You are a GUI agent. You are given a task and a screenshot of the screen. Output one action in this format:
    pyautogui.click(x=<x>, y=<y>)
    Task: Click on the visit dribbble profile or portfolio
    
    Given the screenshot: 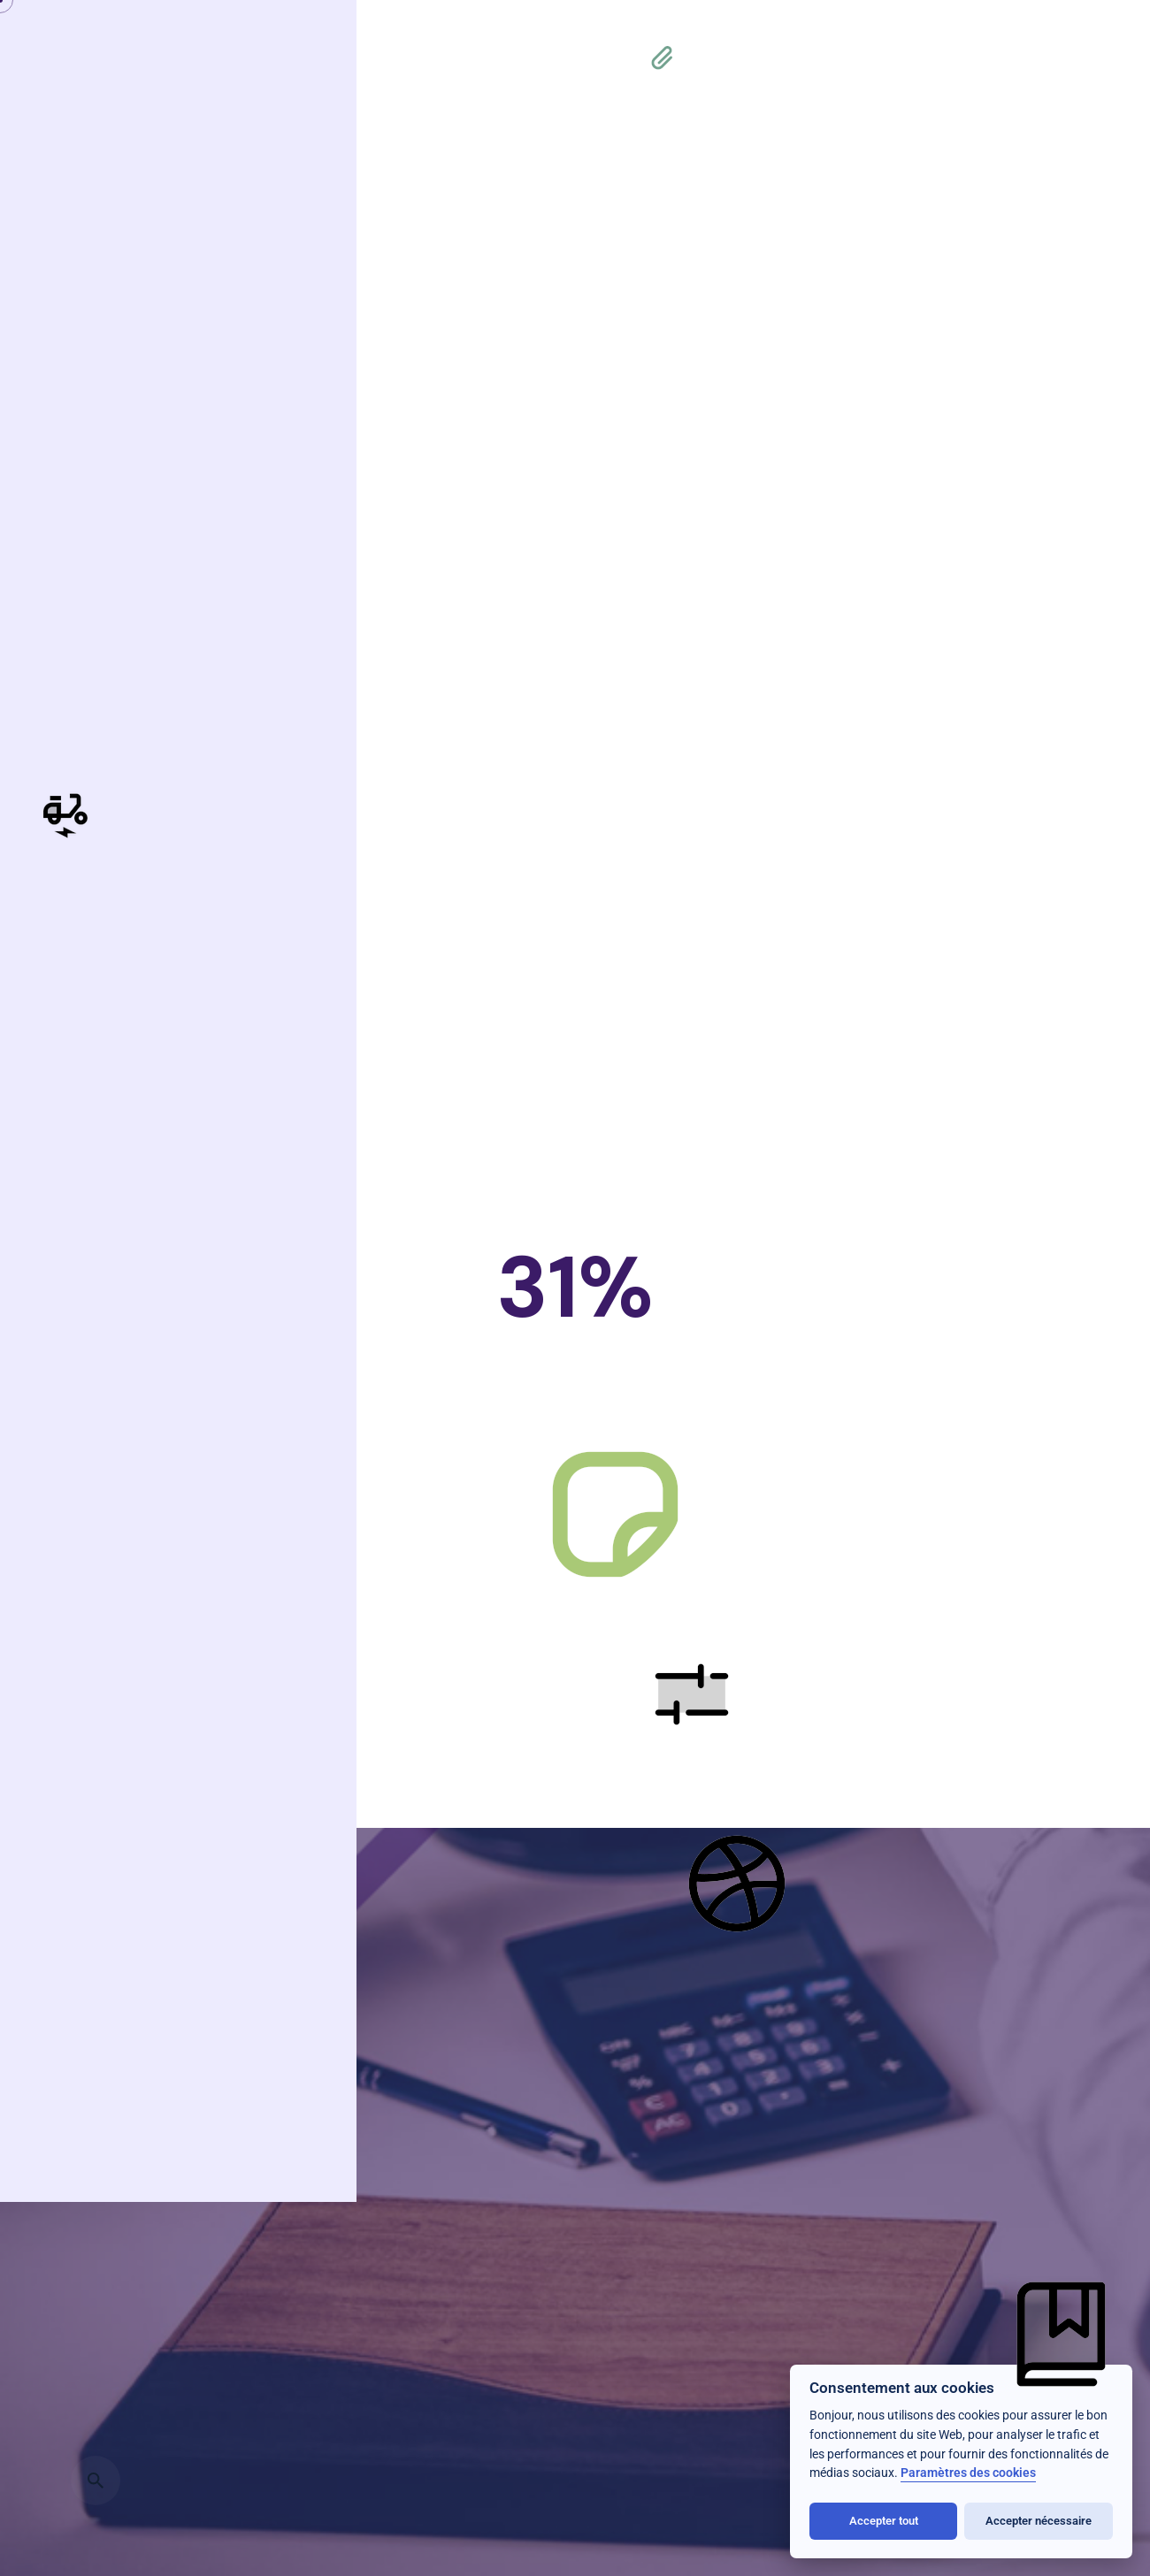 What is the action you would take?
    pyautogui.click(x=737, y=1884)
    